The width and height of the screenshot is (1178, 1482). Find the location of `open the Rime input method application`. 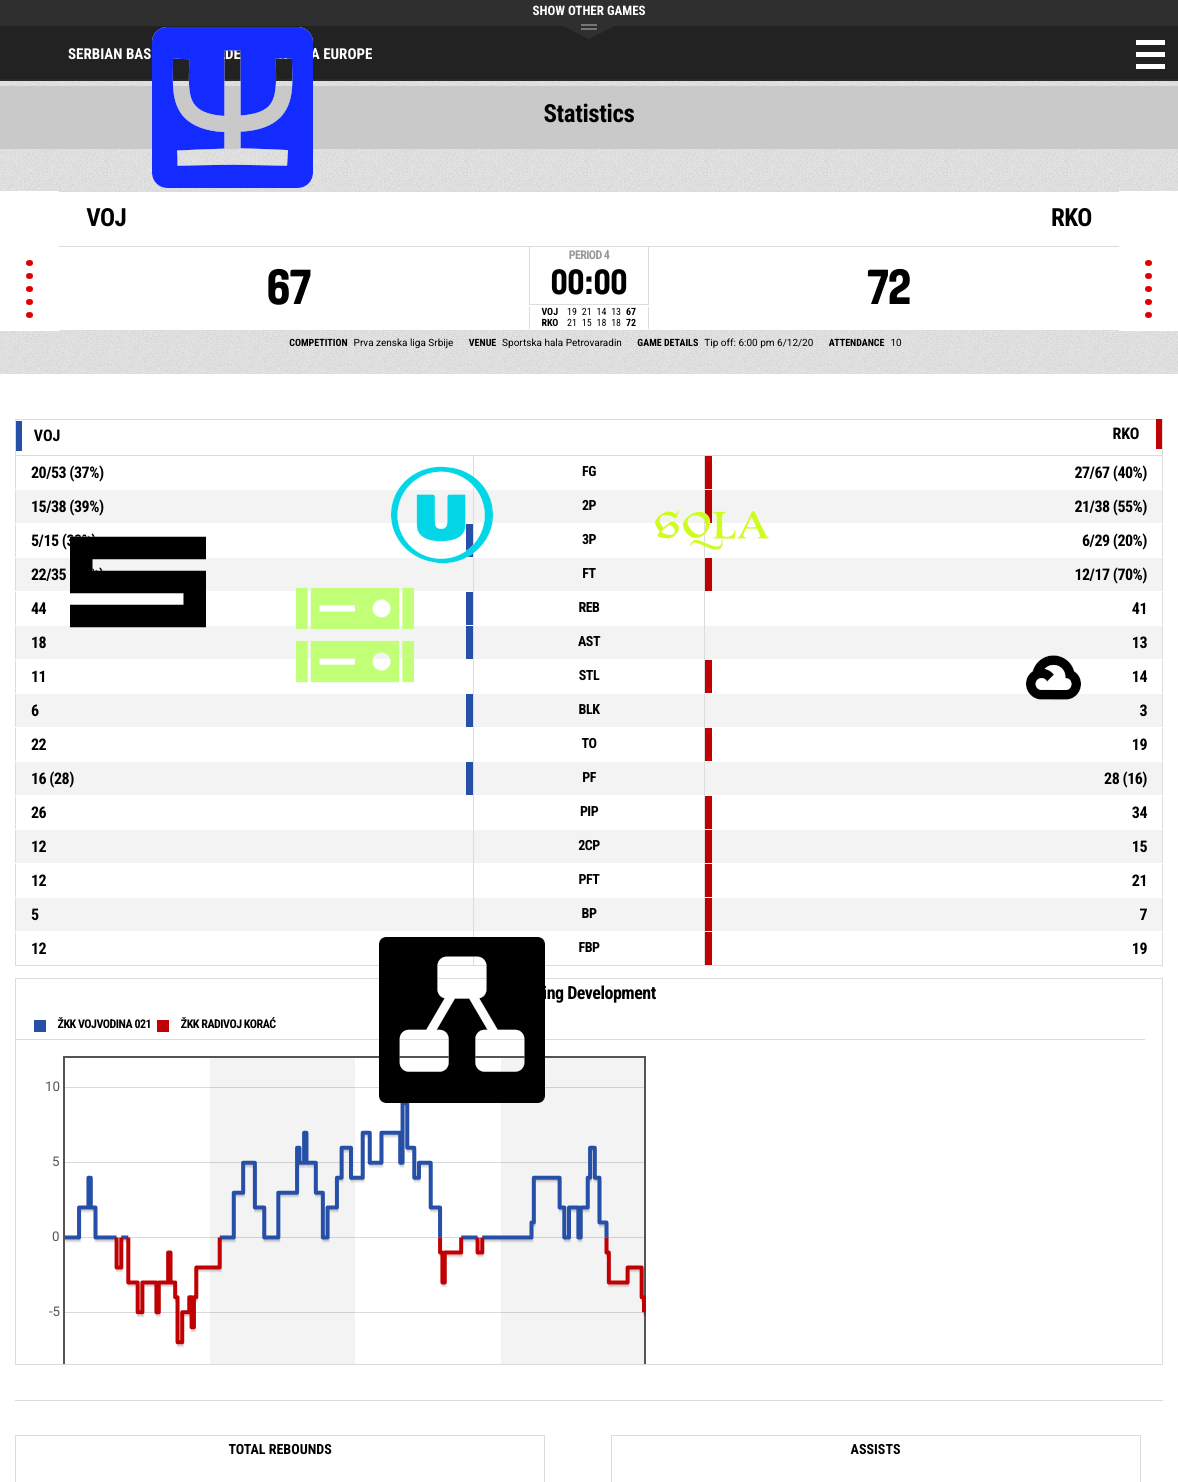

open the Rime input method application is located at coordinates (232, 107).